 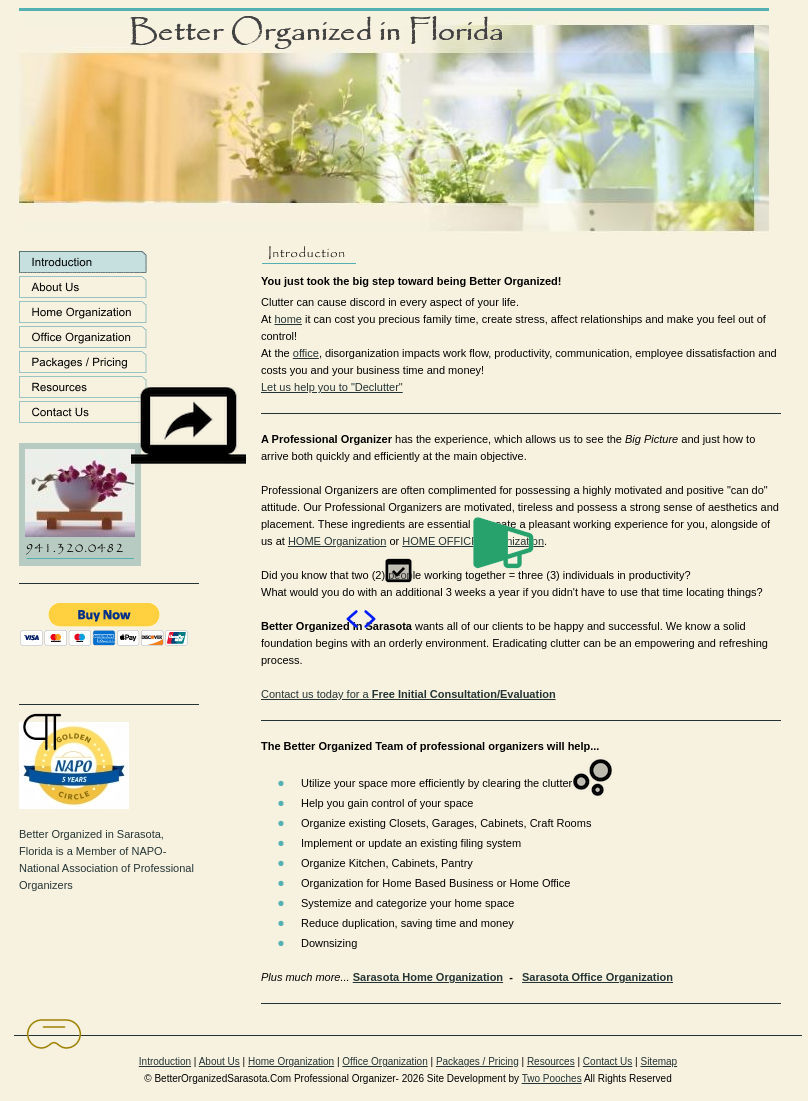 I want to click on toggle paragraph formatting, so click(x=43, y=732).